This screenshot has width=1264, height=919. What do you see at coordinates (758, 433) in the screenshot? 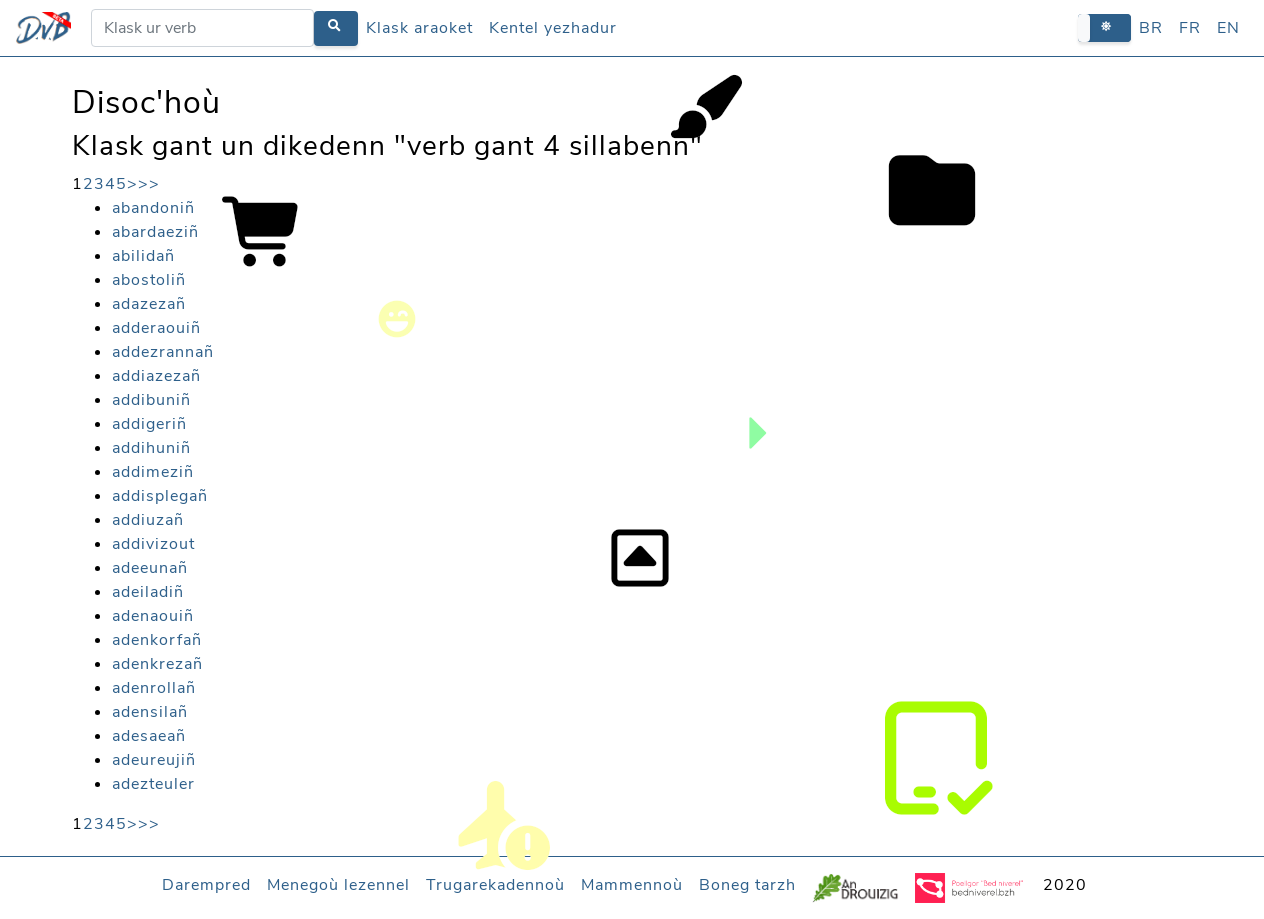
I see `play media or start playback` at bounding box center [758, 433].